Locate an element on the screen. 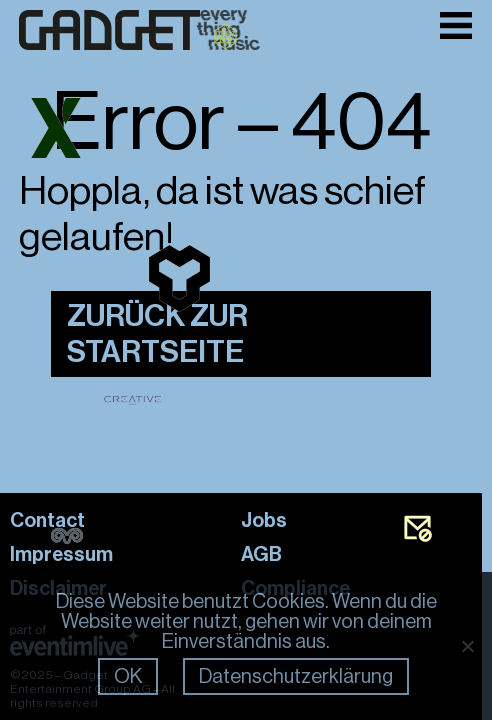 Image resolution: width=492 pixels, height=720 pixels. blocked or prohibited email address is located at coordinates (417, 527).